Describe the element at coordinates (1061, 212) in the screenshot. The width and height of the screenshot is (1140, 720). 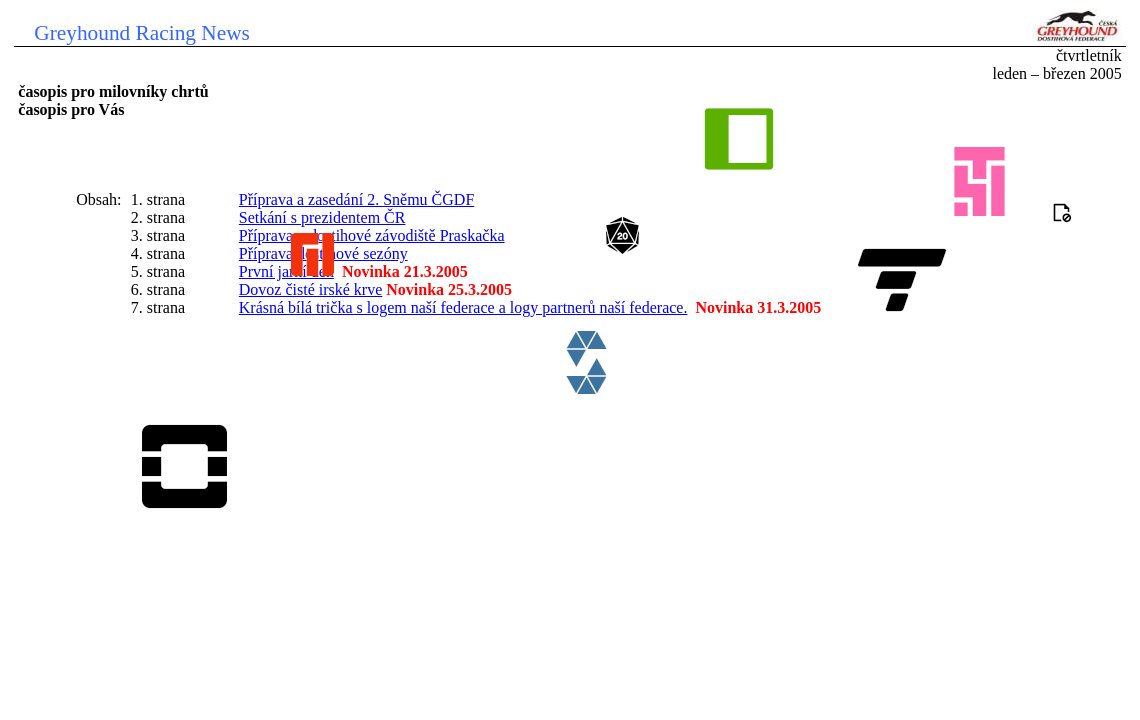
I see `file access denied or restricted` at that location.